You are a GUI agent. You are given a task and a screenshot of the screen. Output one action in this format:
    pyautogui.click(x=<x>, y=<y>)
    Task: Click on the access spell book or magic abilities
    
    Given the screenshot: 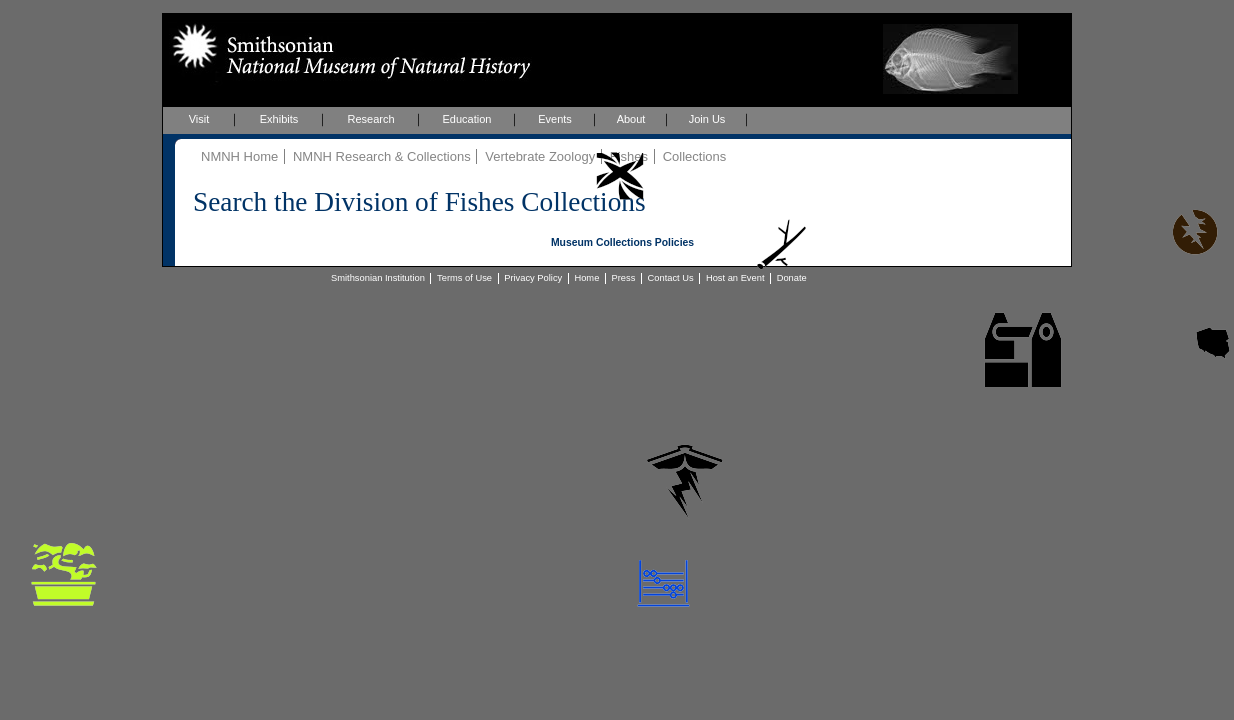 What is the action you would take?
    pyautogui.click(x=685, y=481)
    